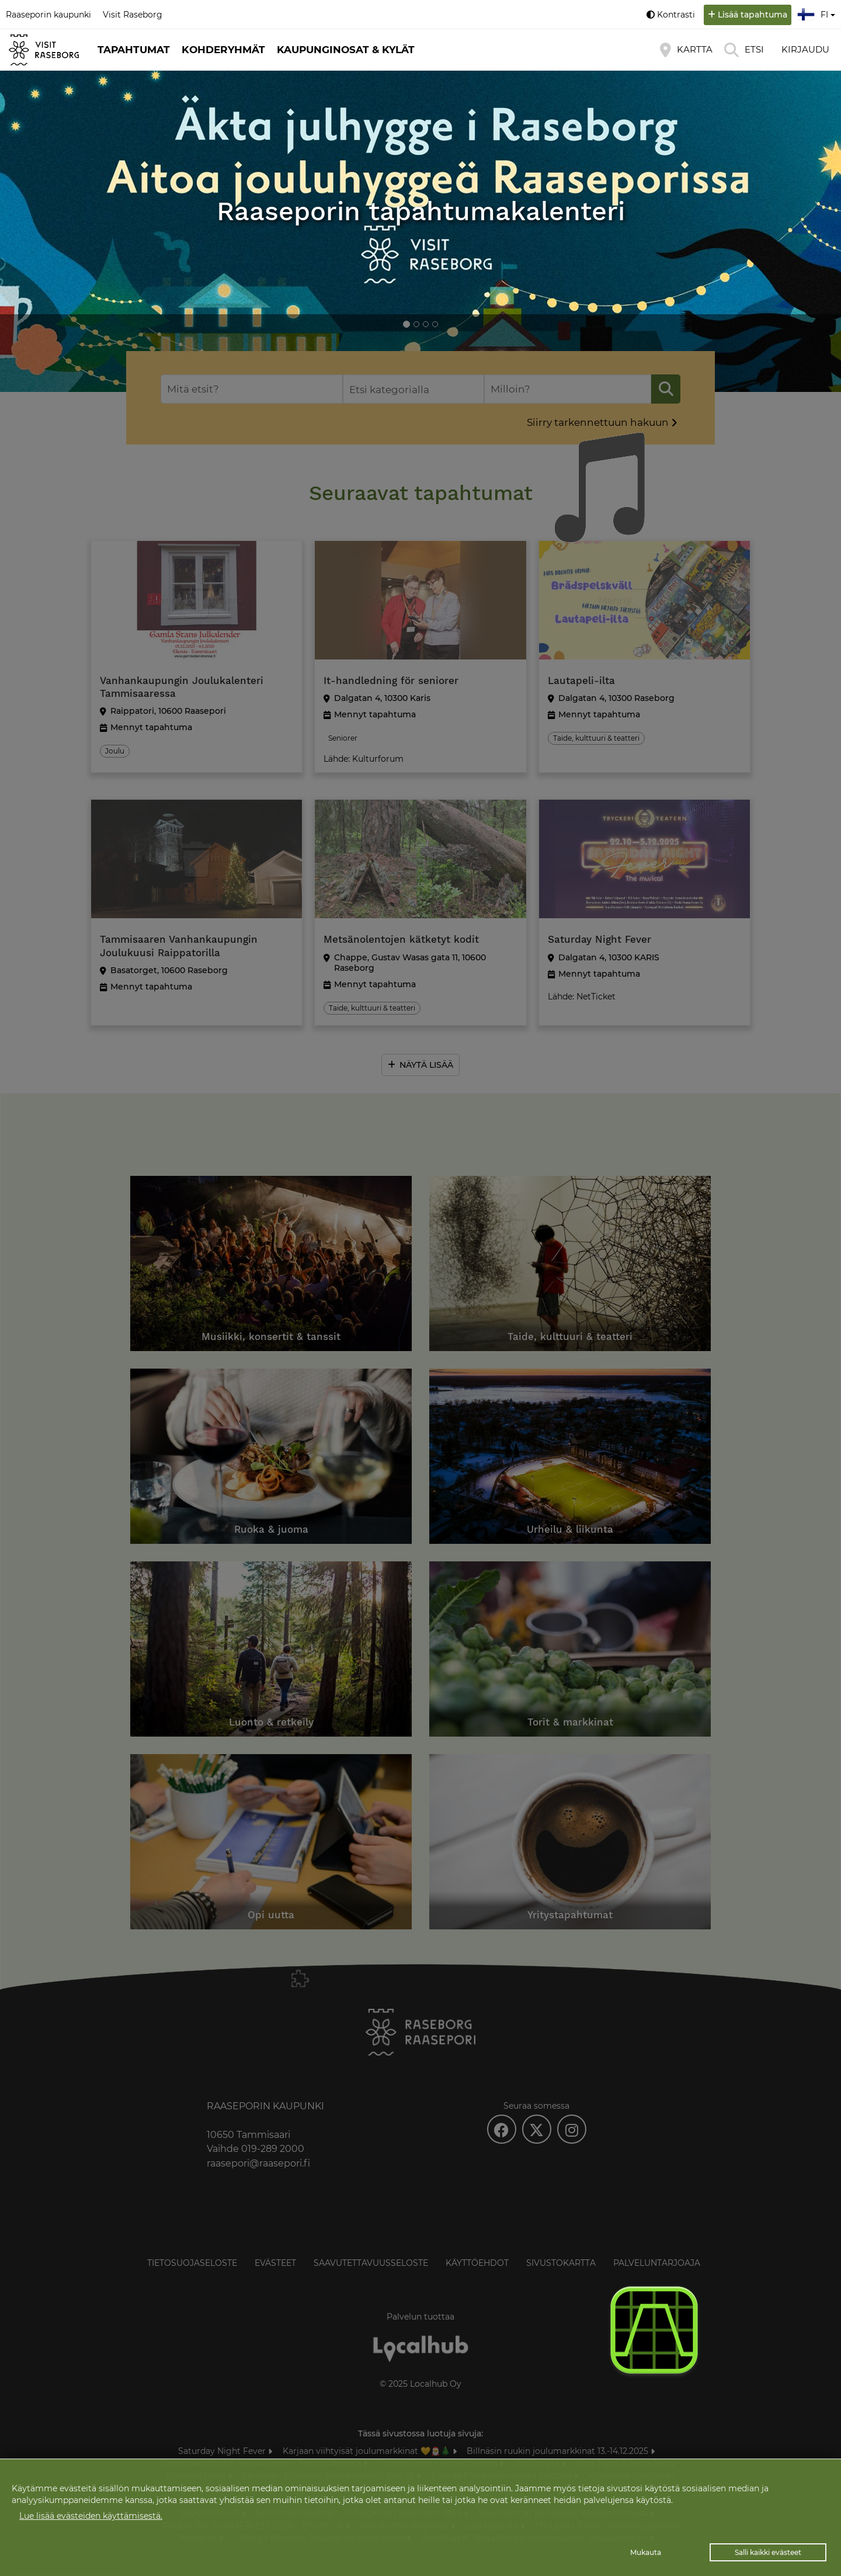  What do you see at coordinates (600, 491) in the screenshot?
I see `open the music app` at bounding box center [600, 491].